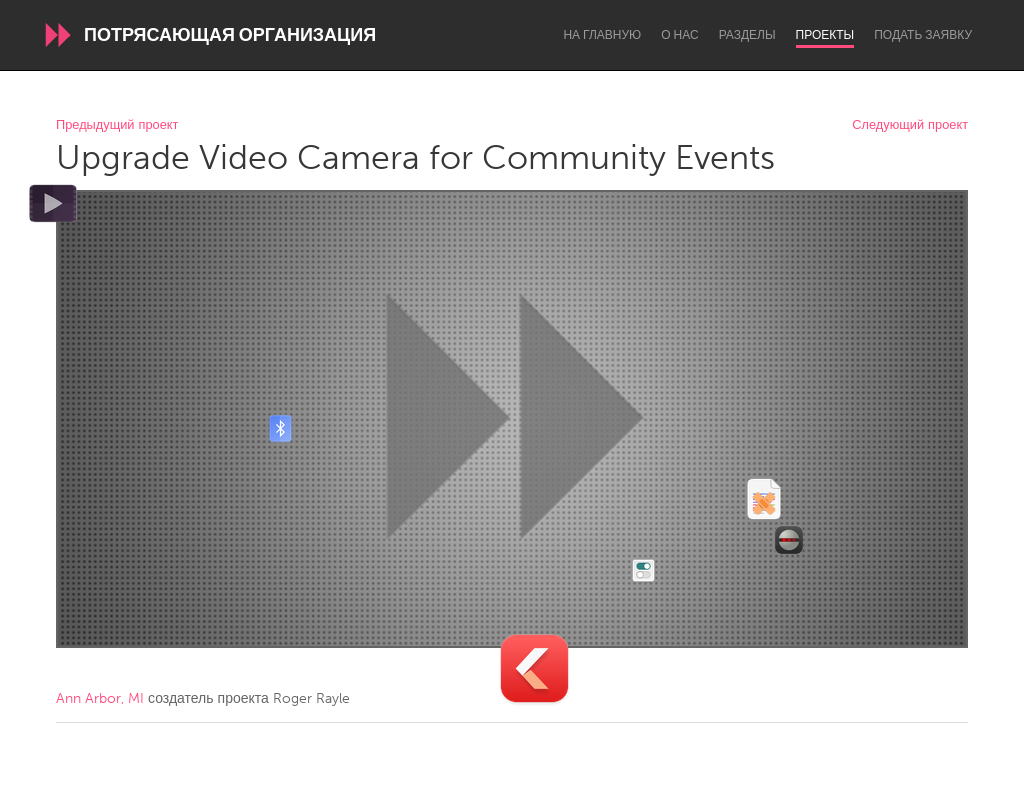 Image resolution: width=1024 pixels, height=801 pixels. I want to click on launch gnome robots game, so click(789, 540).